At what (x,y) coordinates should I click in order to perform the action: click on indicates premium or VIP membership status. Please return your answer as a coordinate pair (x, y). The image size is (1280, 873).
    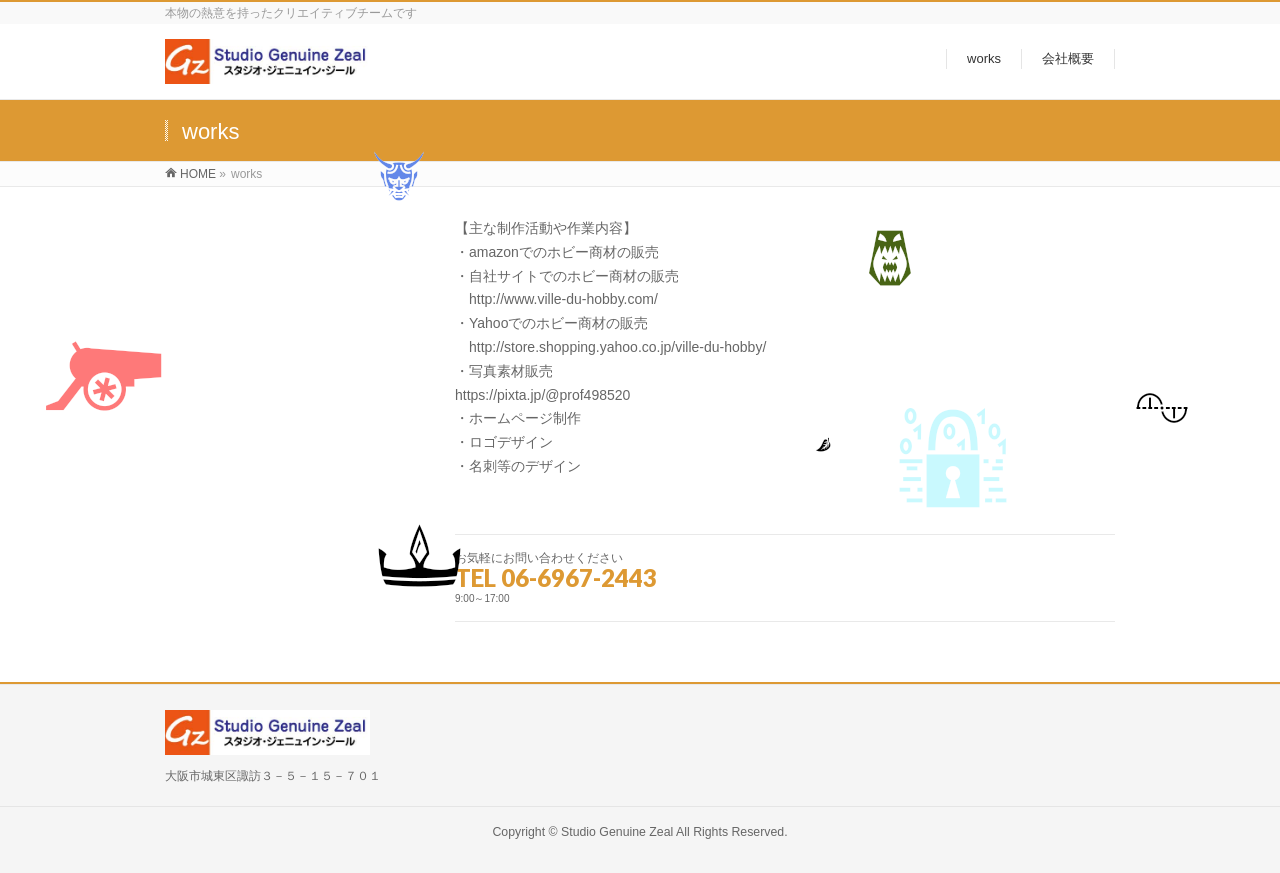
    Looking at the image, I should click on (419, 555).